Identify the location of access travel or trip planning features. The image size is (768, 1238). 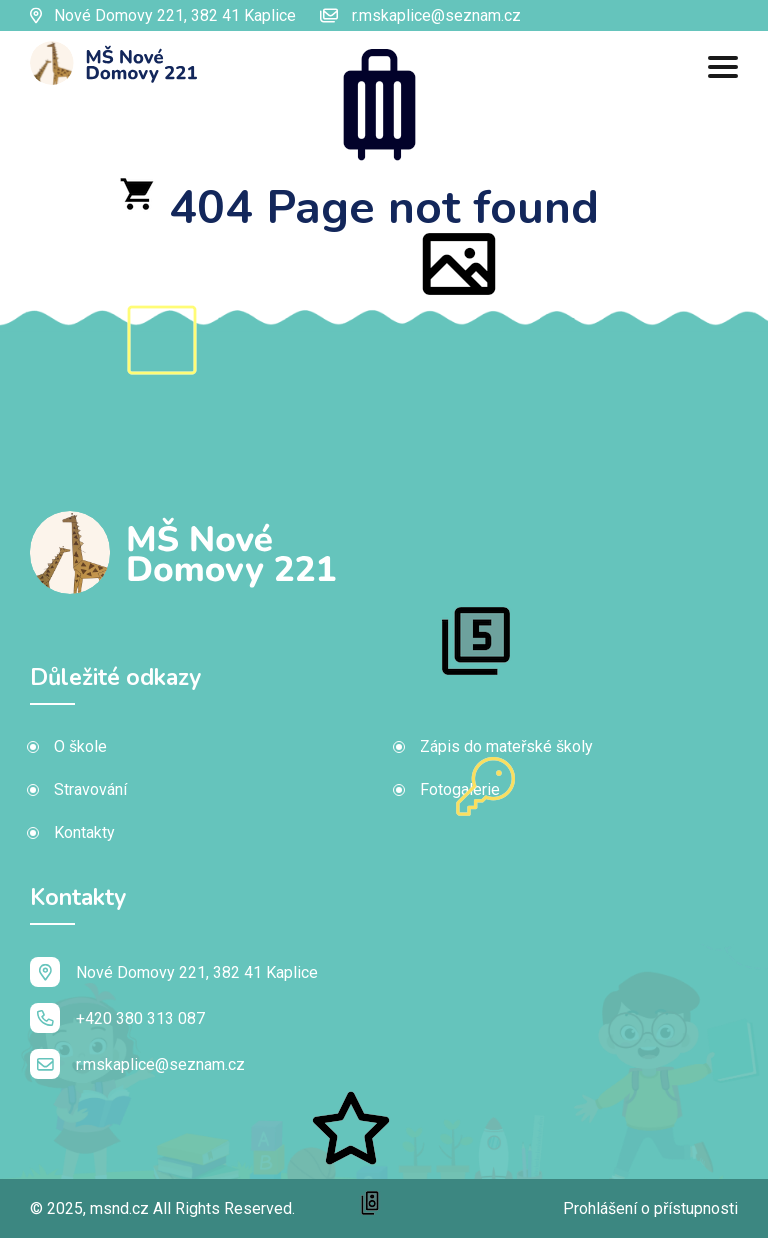
(379, 106).